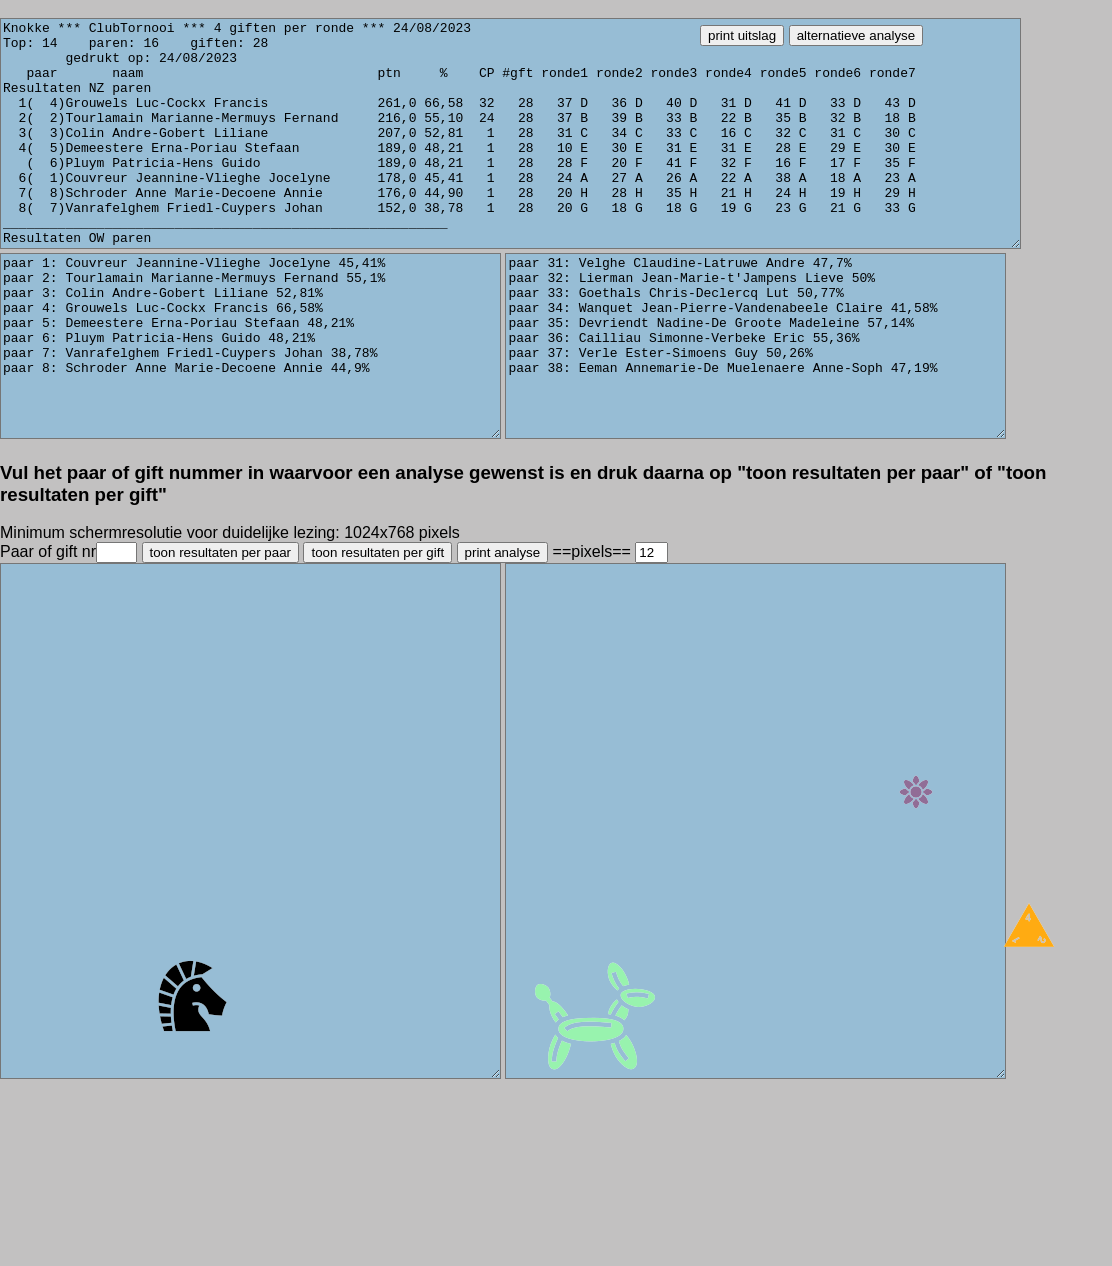 This screenshot has width=1112, height=1266. Describe the element at coordinates (595, 1016) in the screenshot. I see `access party or celebration features` at that location.